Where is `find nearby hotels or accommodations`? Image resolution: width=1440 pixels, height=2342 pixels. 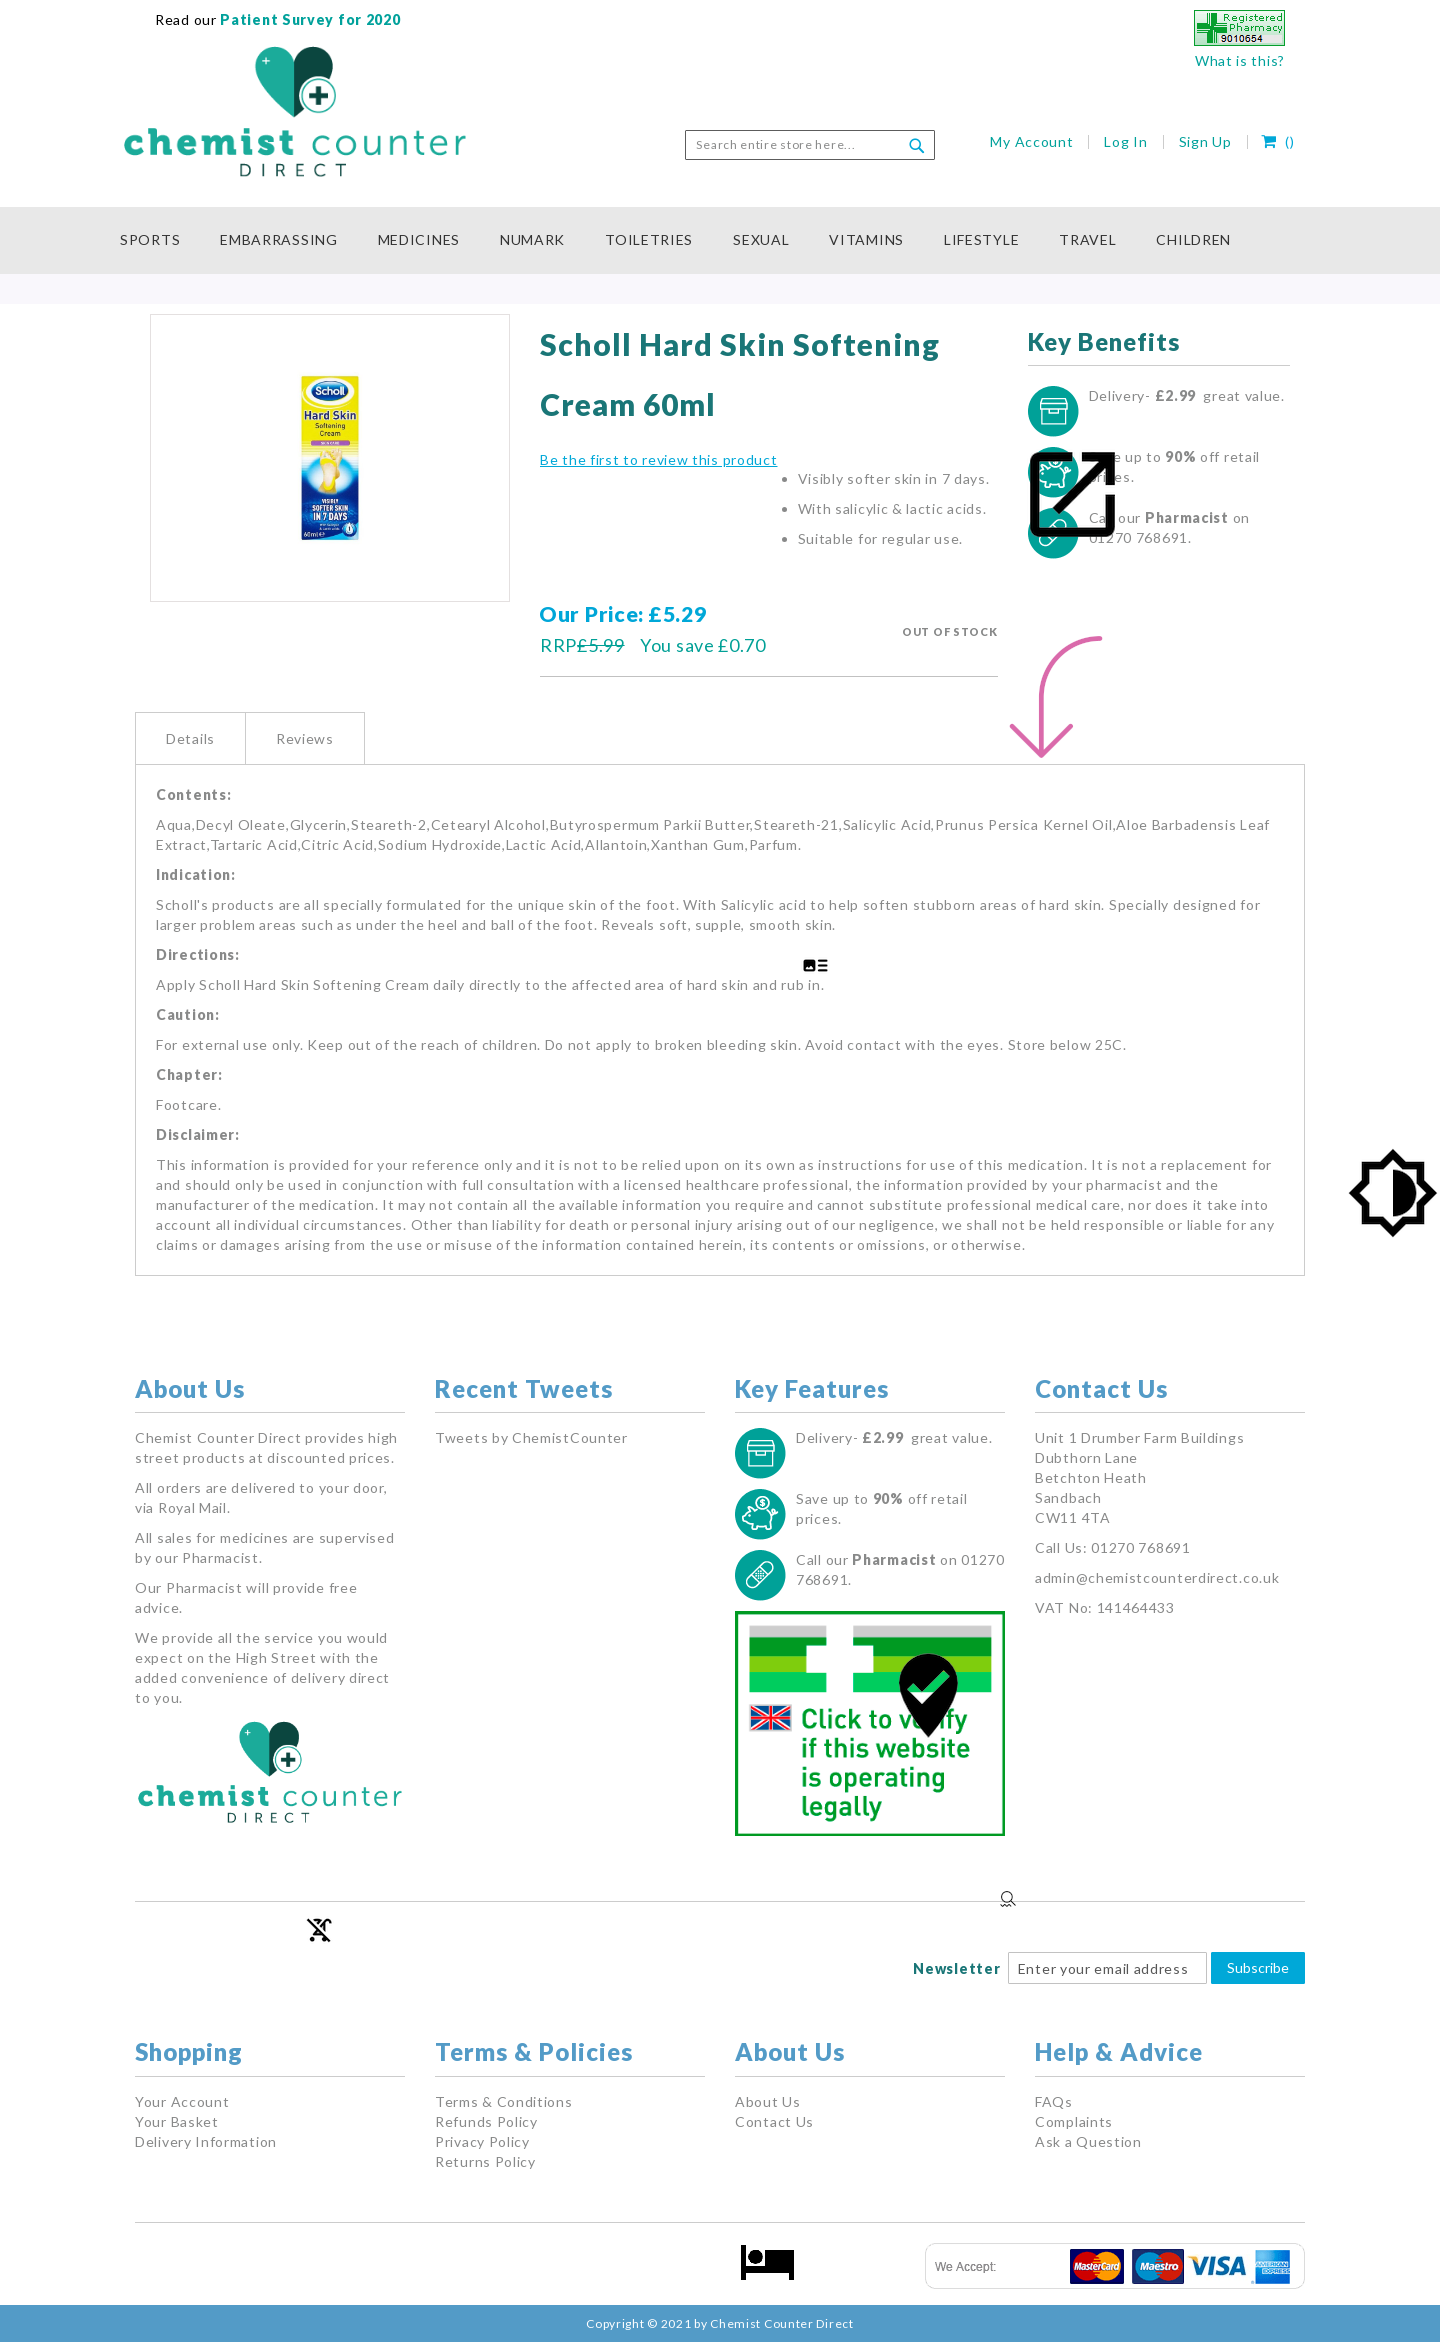
find nearby hotels or accommodations is located at coordinates (767, 2261).